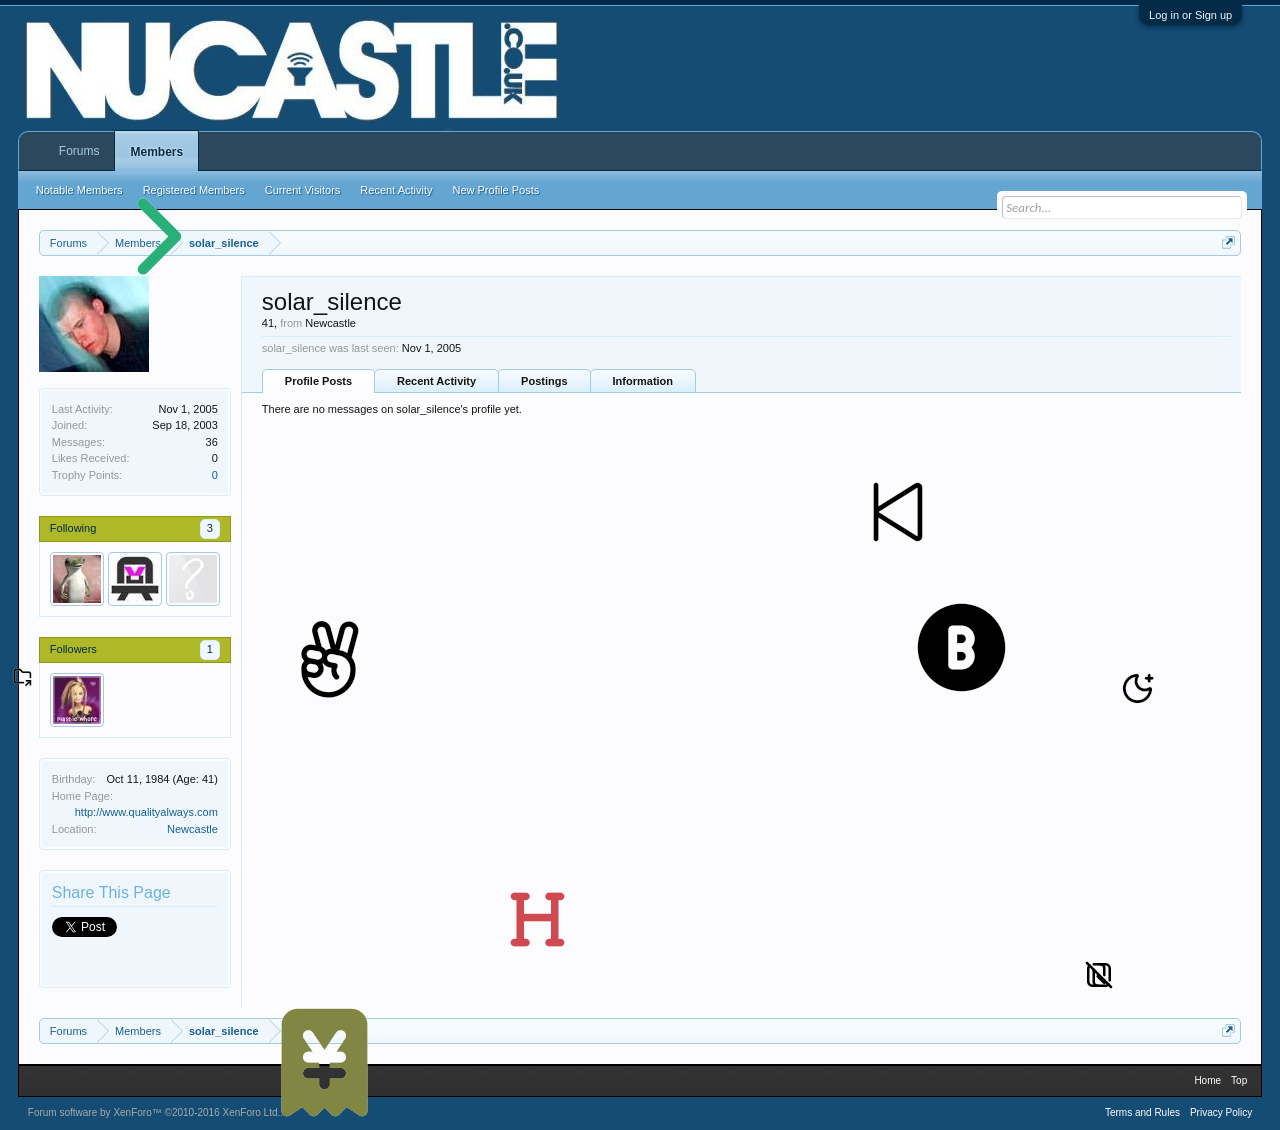  What do you see at coordinates (537, 919) in the screenshot?
I see `insert a heading or header text` at bounding box center [537, 919].